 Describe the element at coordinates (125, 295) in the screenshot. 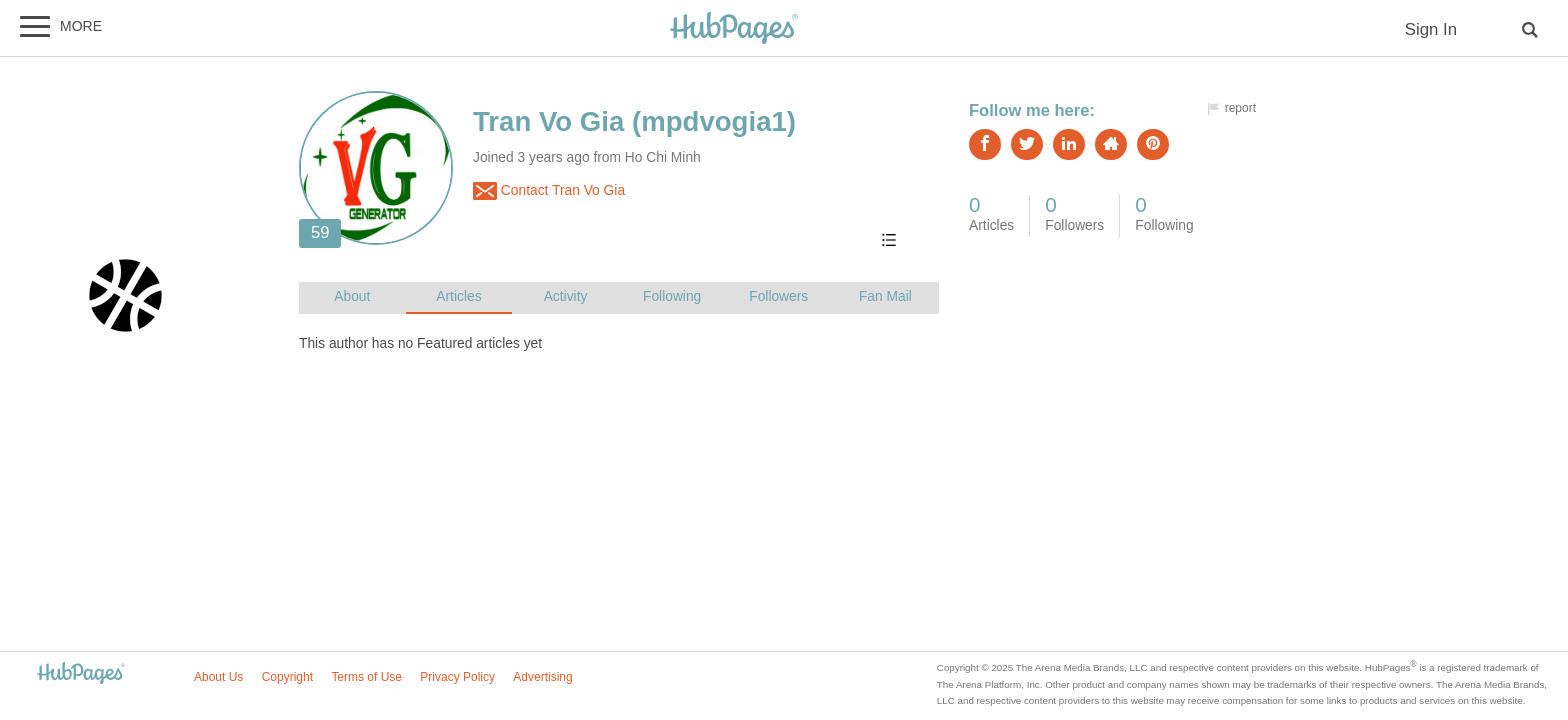

I see `access sports scores and updates` at that location.